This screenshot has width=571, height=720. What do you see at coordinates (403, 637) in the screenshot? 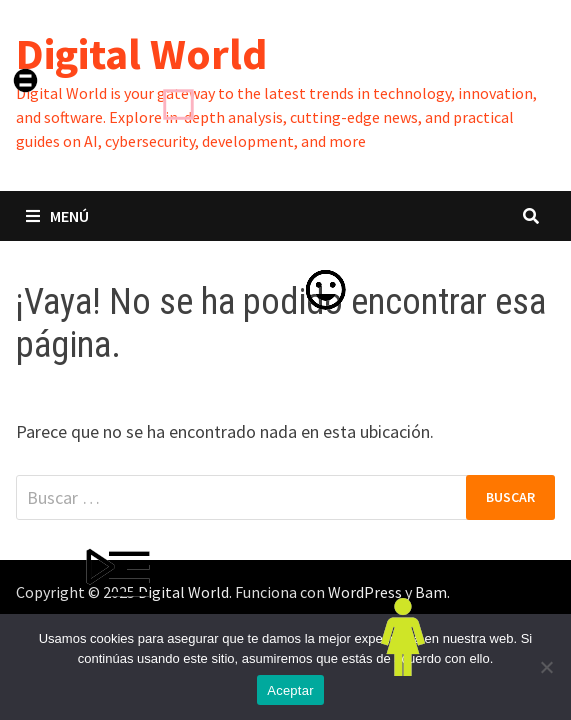
I see `indicates women's restroom or facilities` at bounding box center [403, 637].